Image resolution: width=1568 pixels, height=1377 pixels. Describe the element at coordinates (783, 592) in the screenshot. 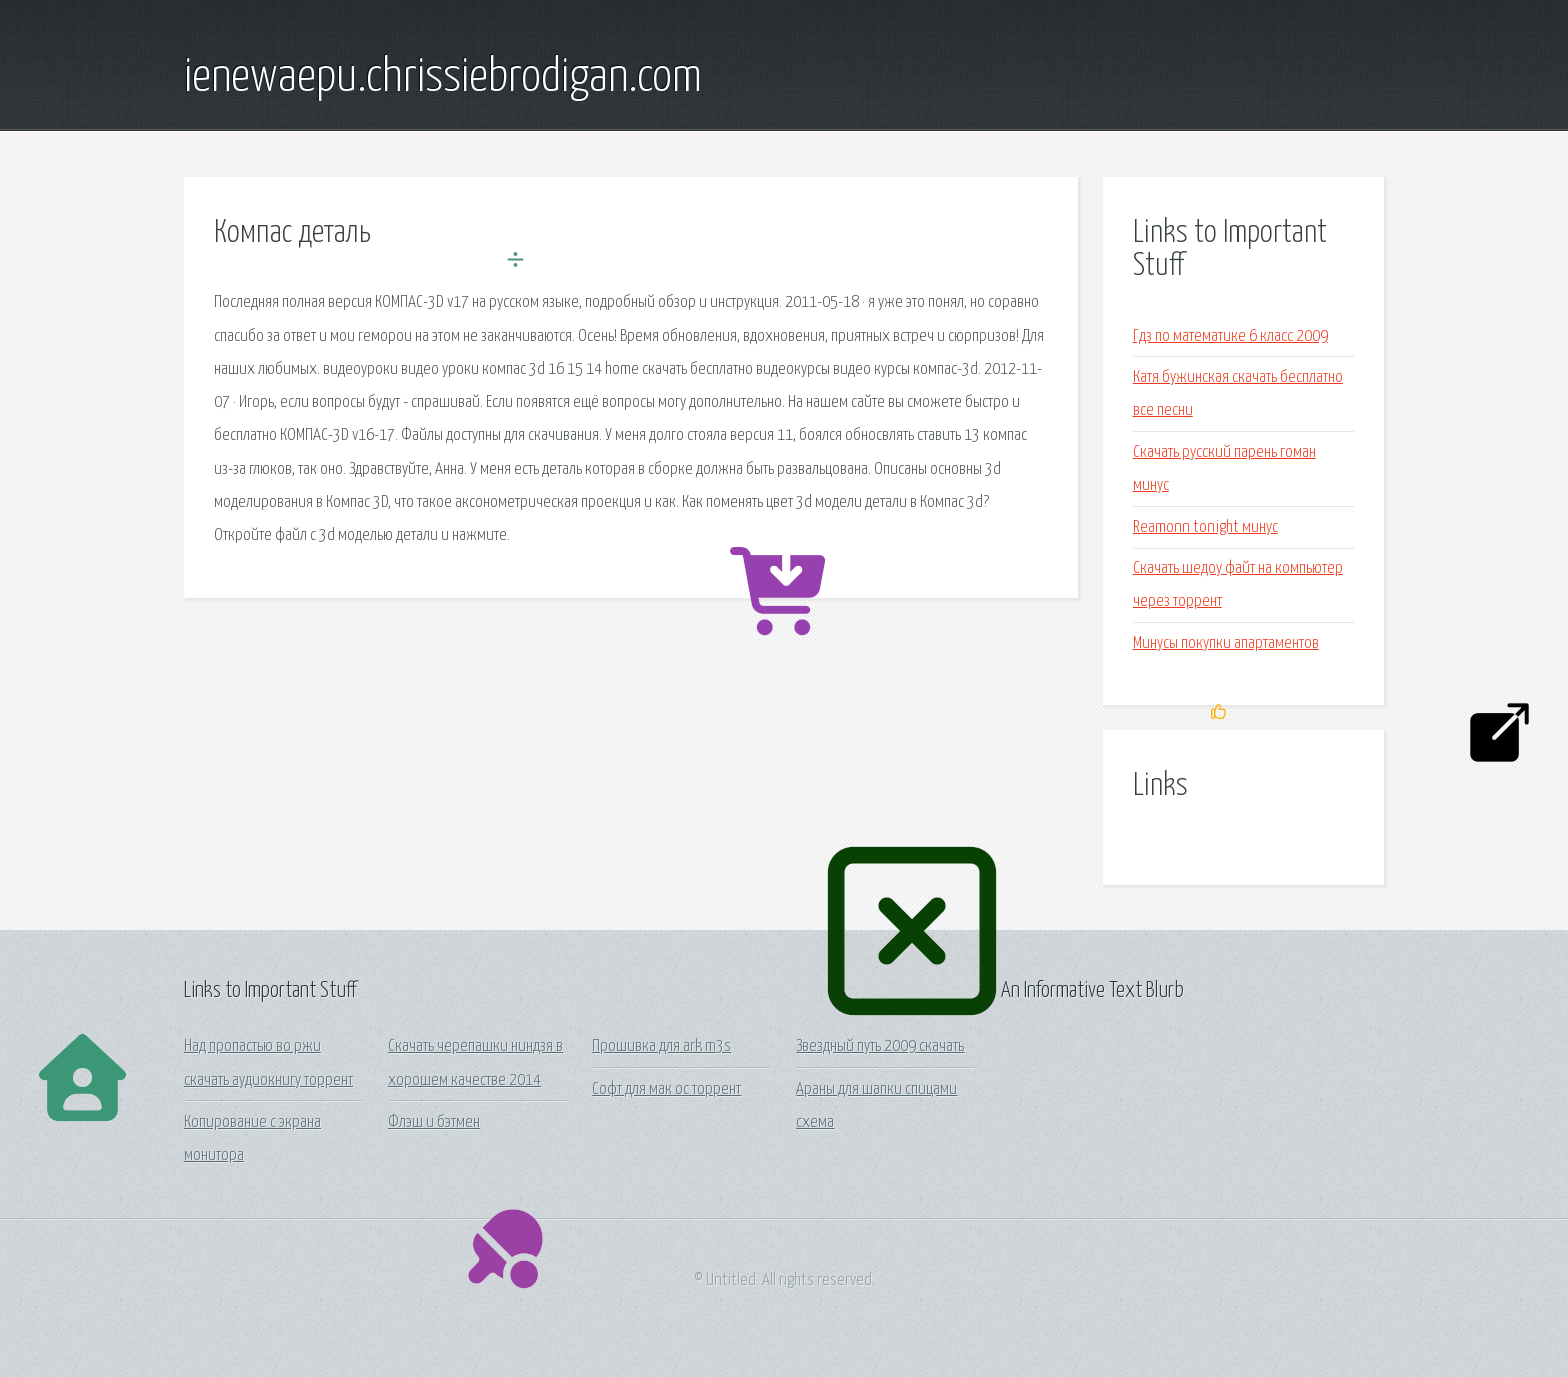

I see `add item to shopping cart` at that location.